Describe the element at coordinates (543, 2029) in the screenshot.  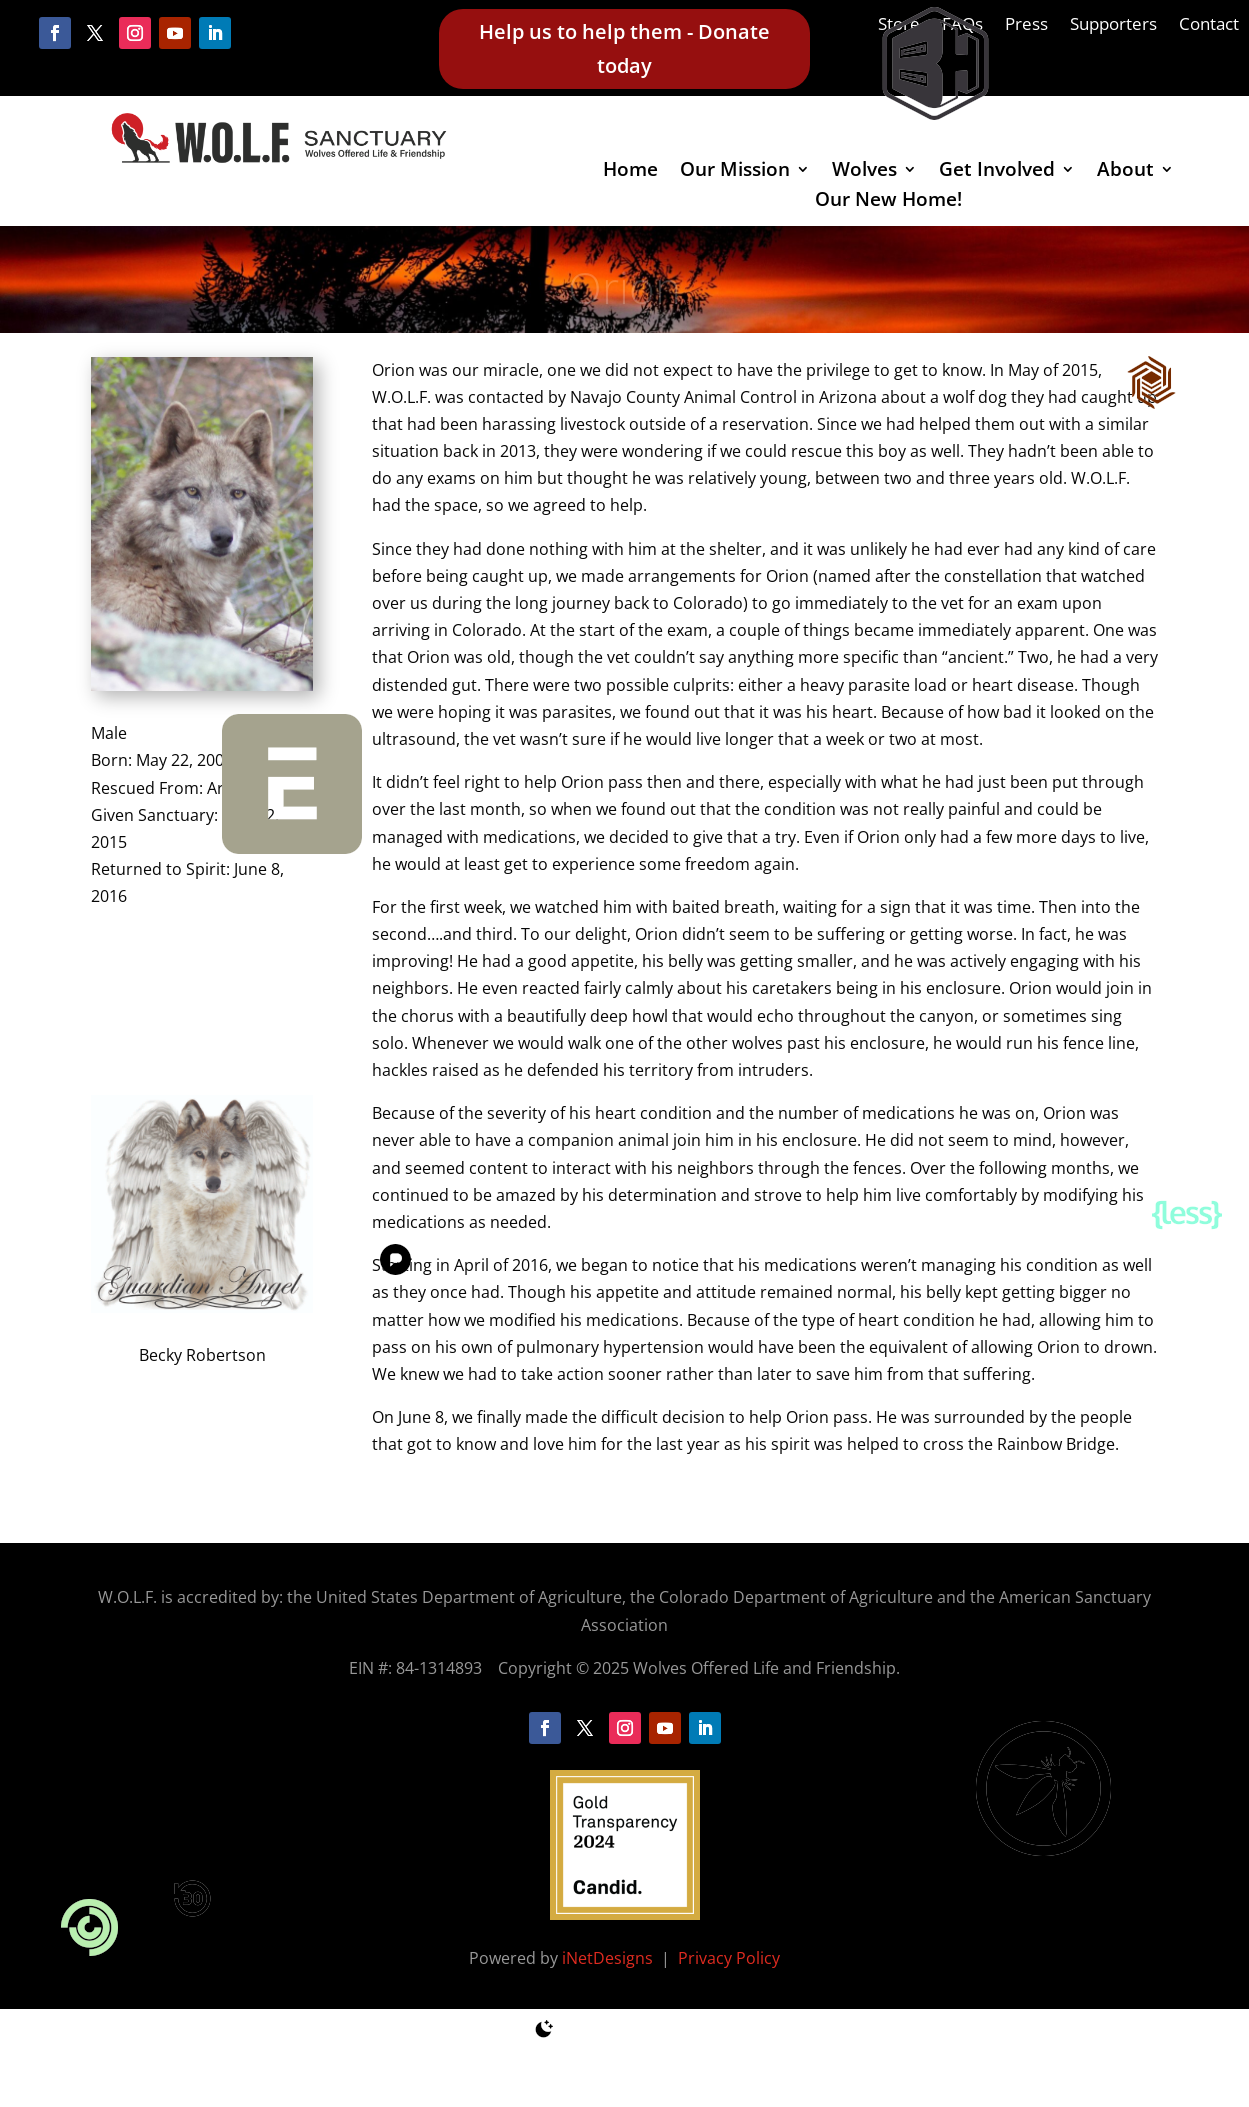
I see `enable dark mode or night theme` at that location.